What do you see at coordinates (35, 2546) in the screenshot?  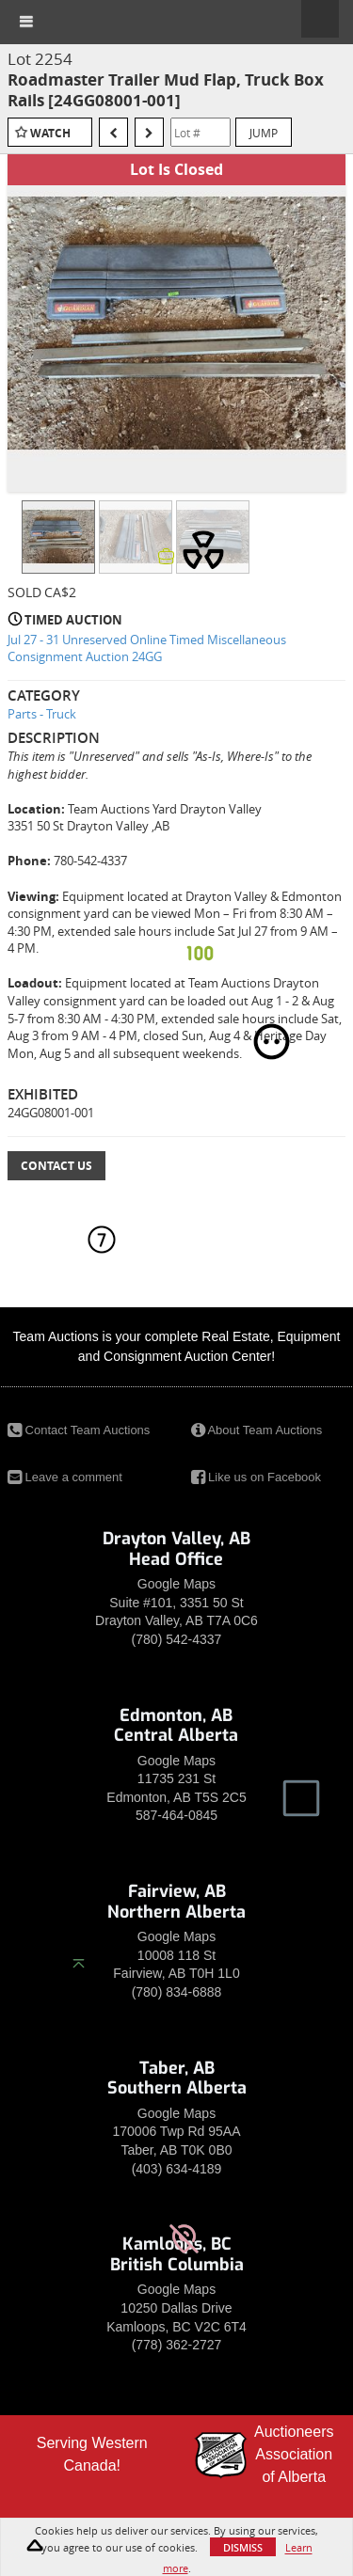 I see `scroll to top of page` at bounding box center [35, 2546].